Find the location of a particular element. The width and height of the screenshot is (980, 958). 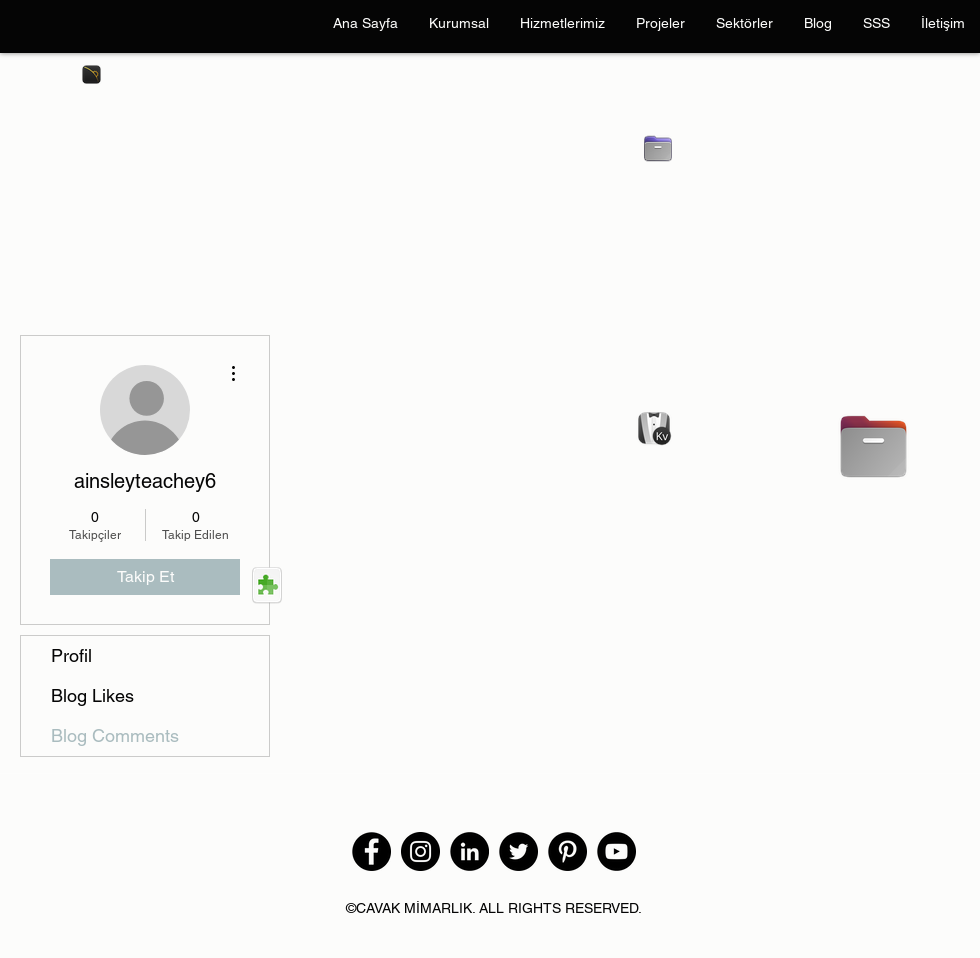

firefox browser extension or add-on installer file is located at coordinates (267, 585).